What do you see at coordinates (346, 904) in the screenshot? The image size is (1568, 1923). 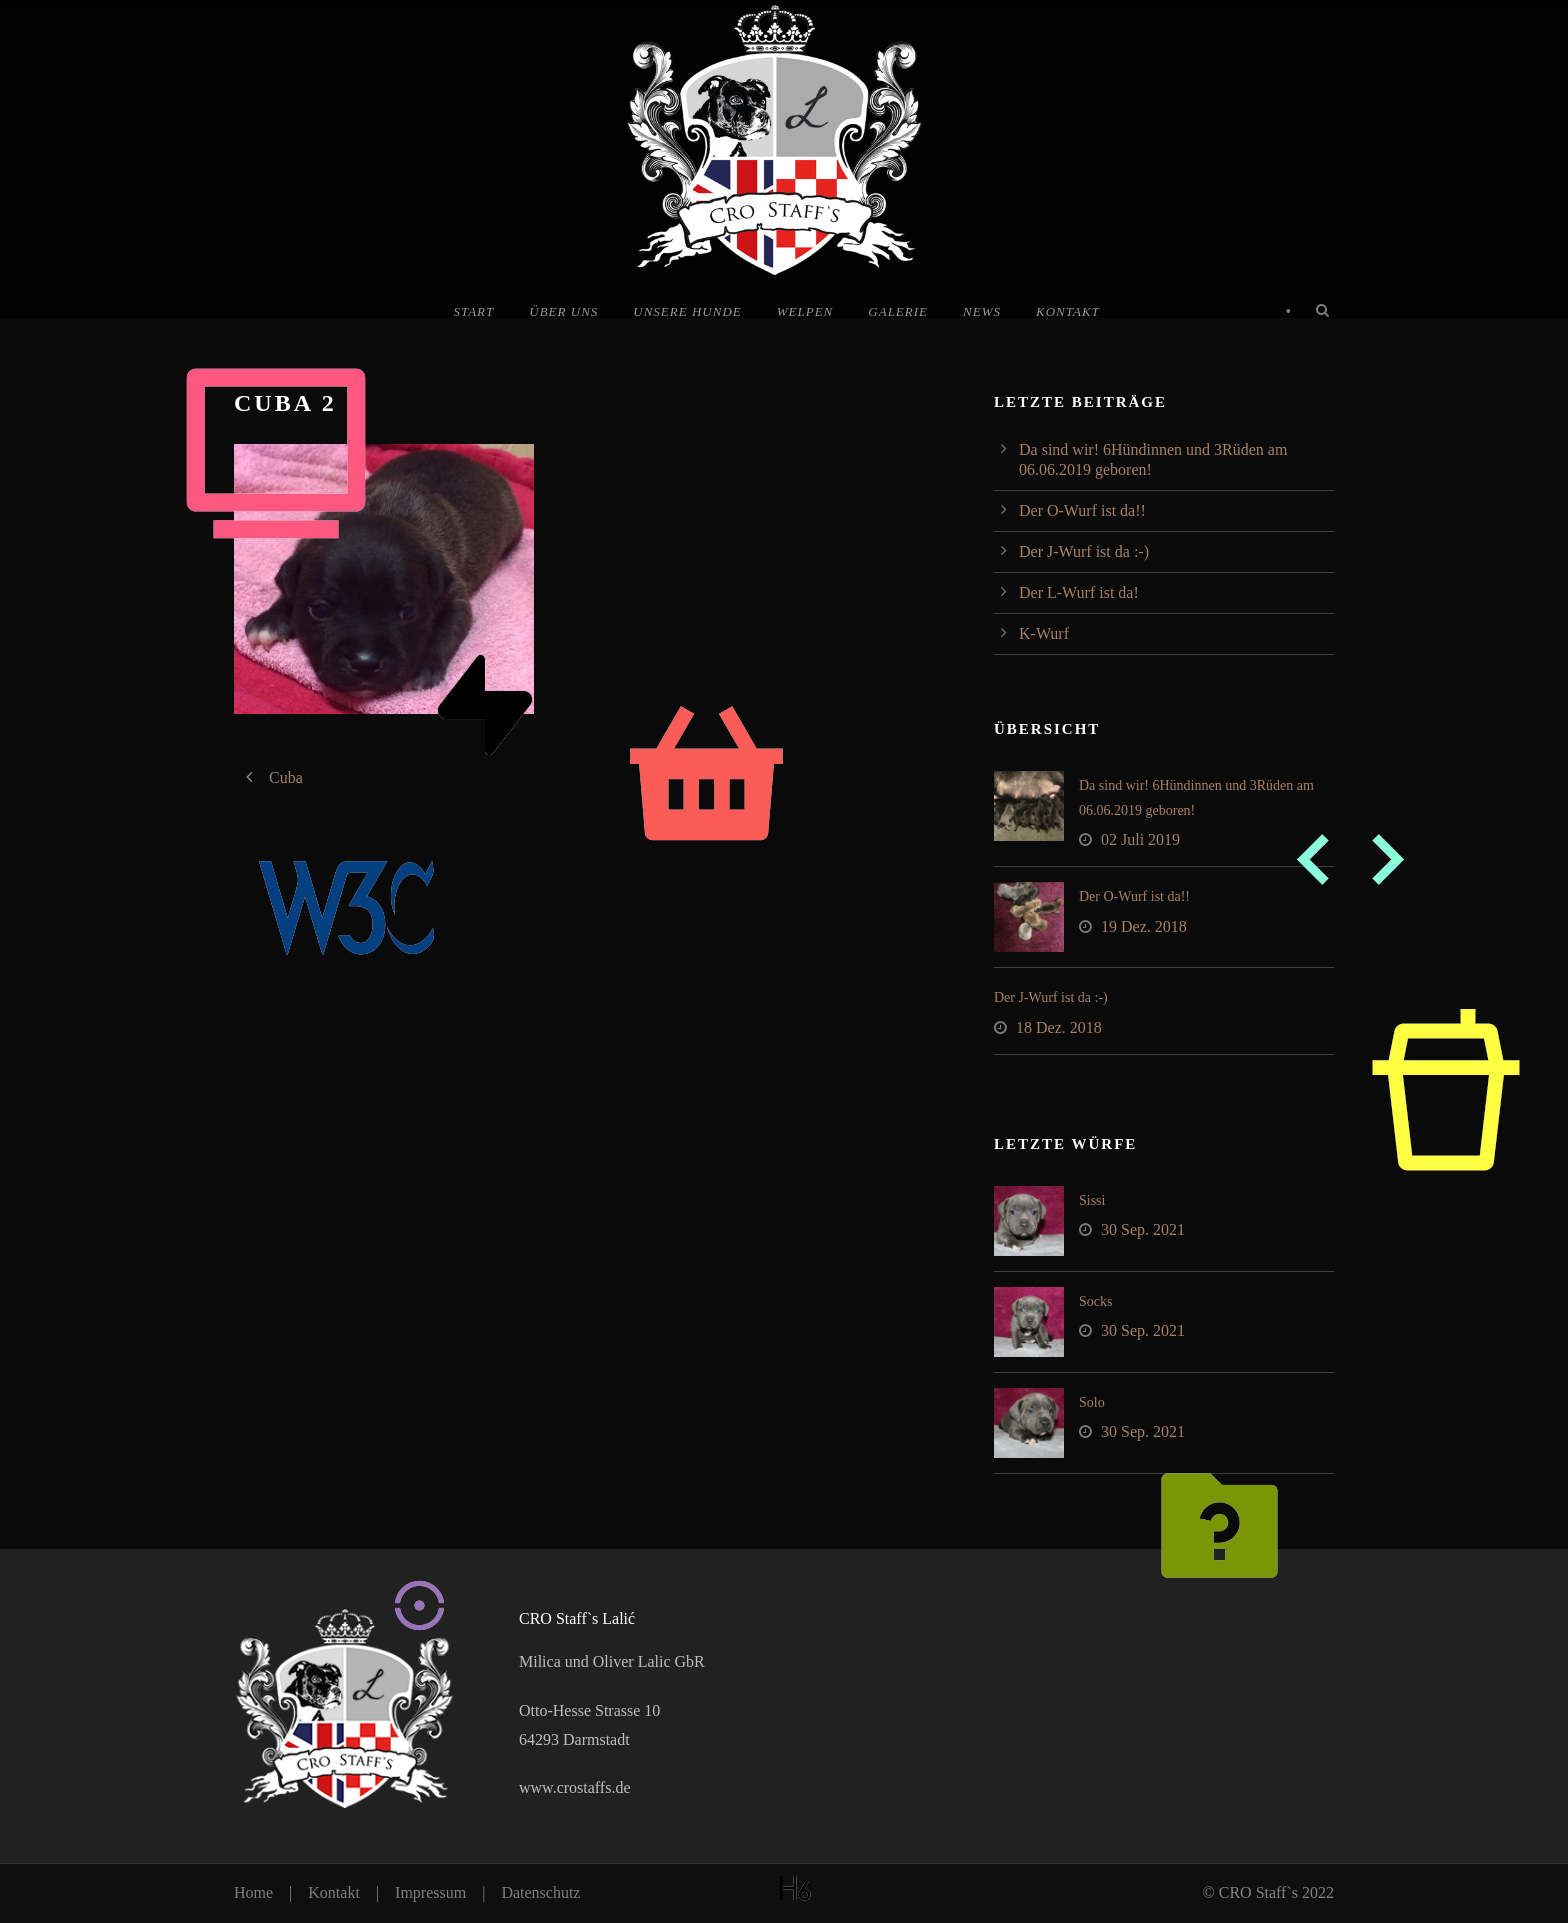 I see `world wide web consortium (w3c) logo` at bounding box center [346, 904].